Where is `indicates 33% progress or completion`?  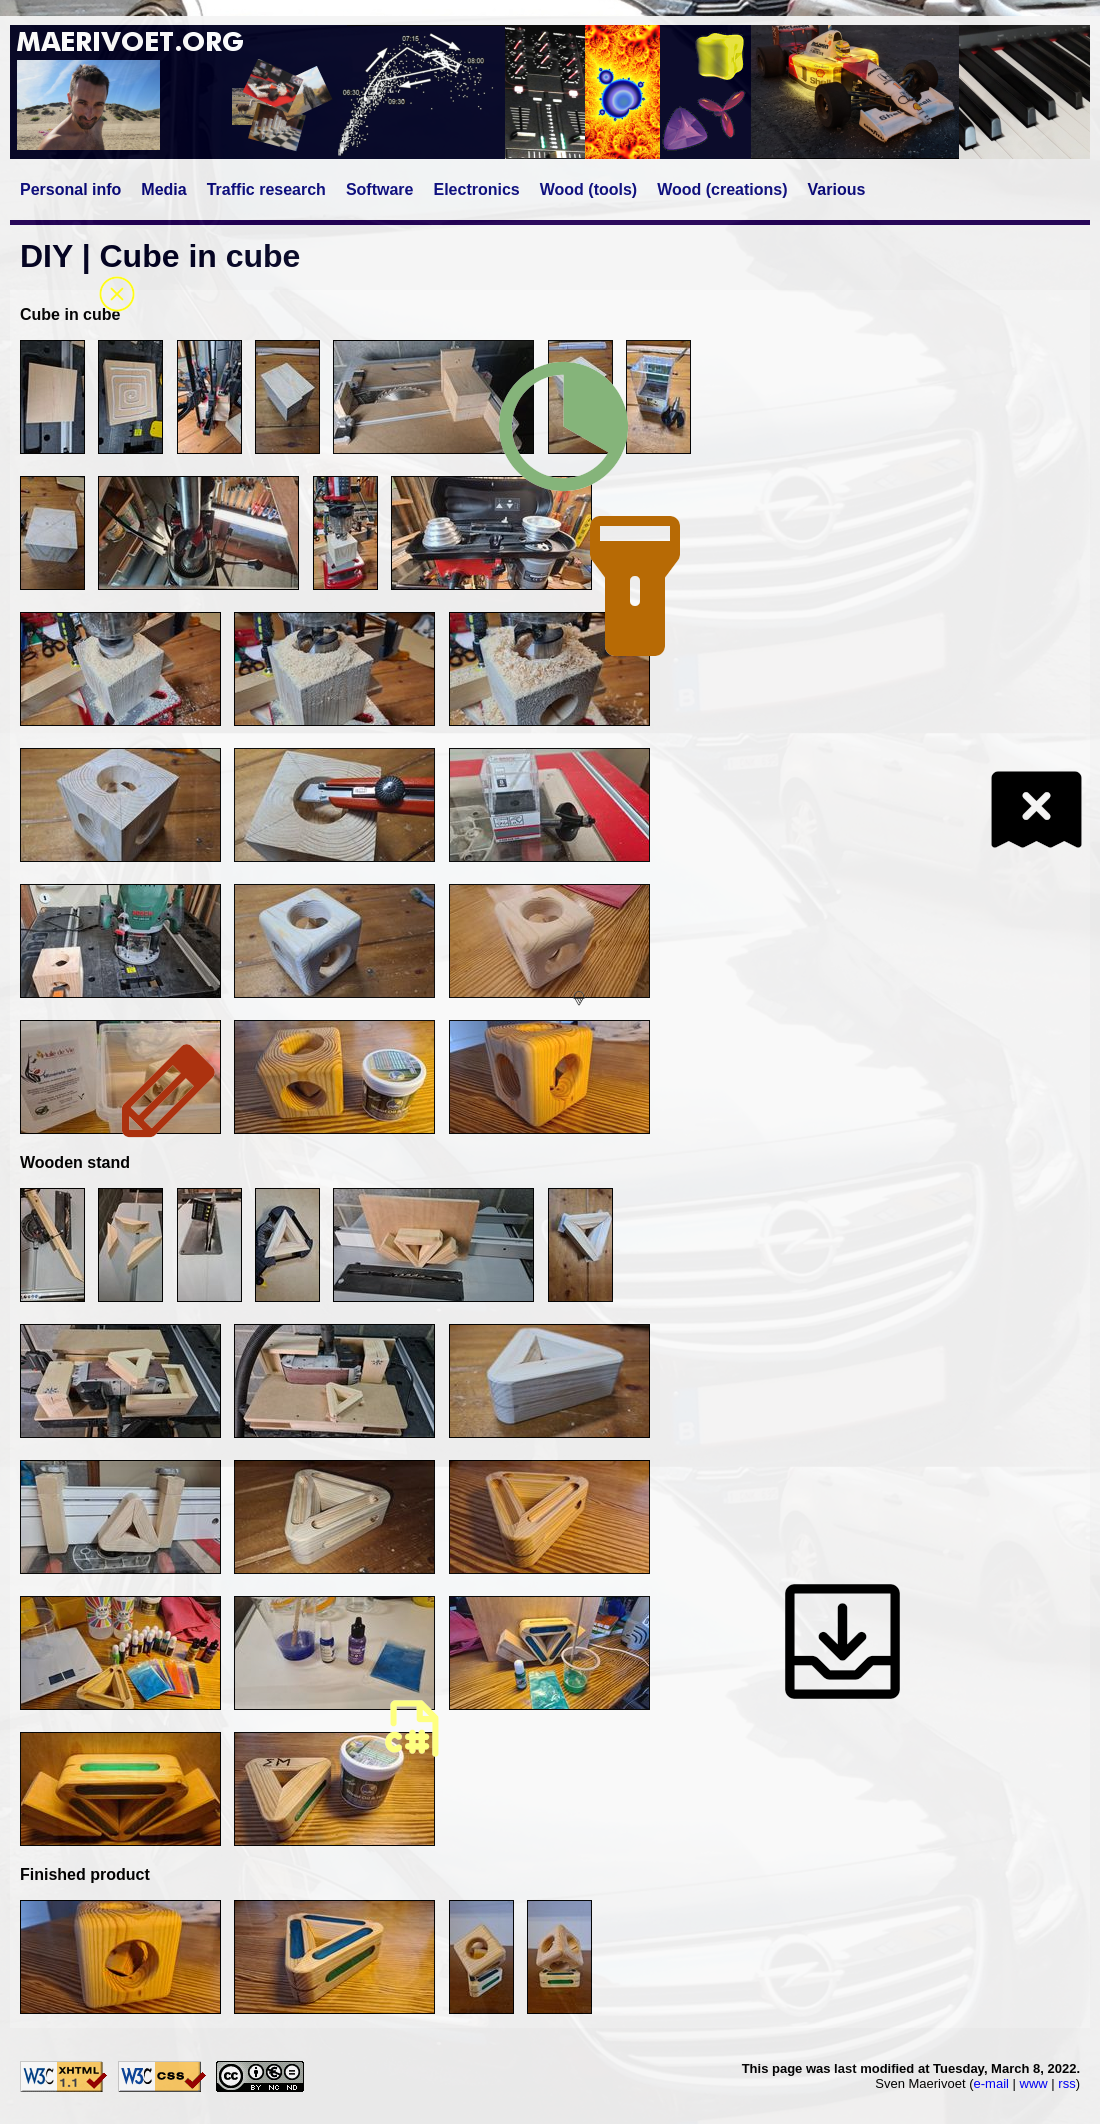
indicates 33% progress or completion is located at coordinates (563, 426).